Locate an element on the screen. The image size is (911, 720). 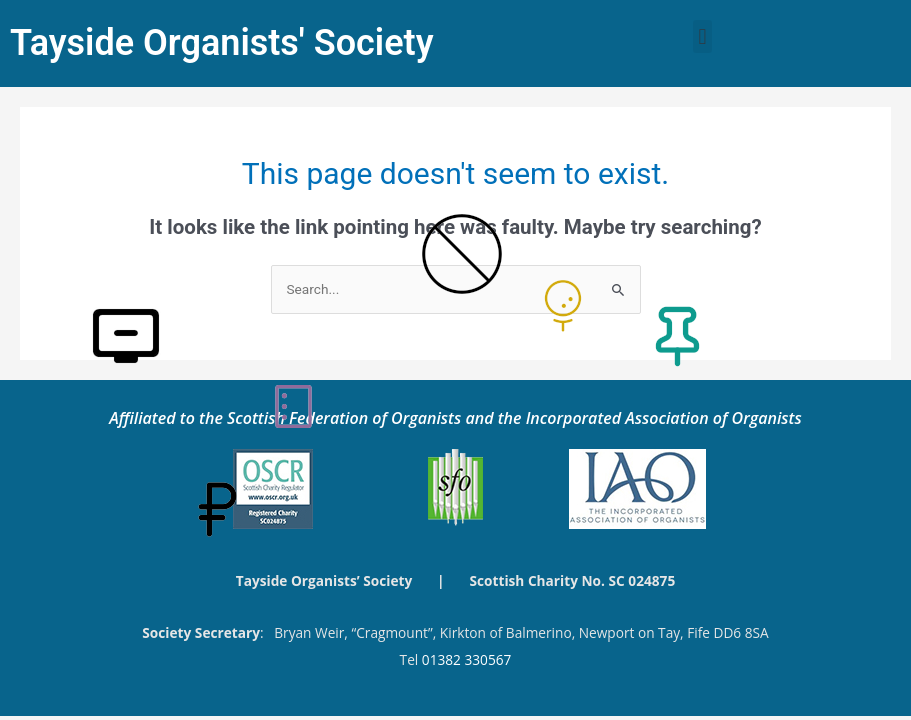
indicates price or amount in russian rubles is located at coordinates (217, 509).